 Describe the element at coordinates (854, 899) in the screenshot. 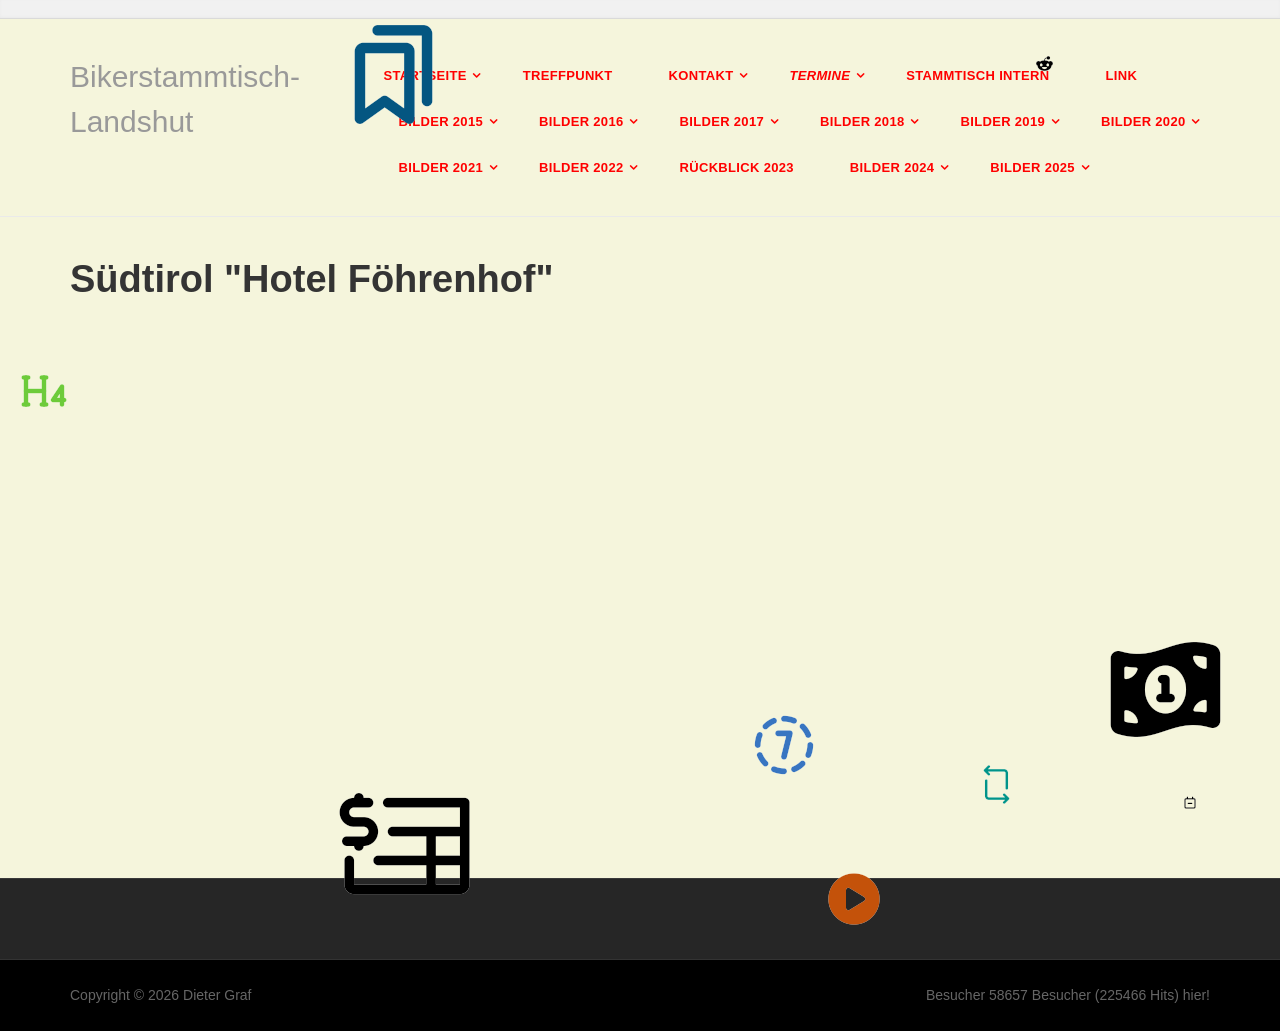

I see `play media or video content` at that location.